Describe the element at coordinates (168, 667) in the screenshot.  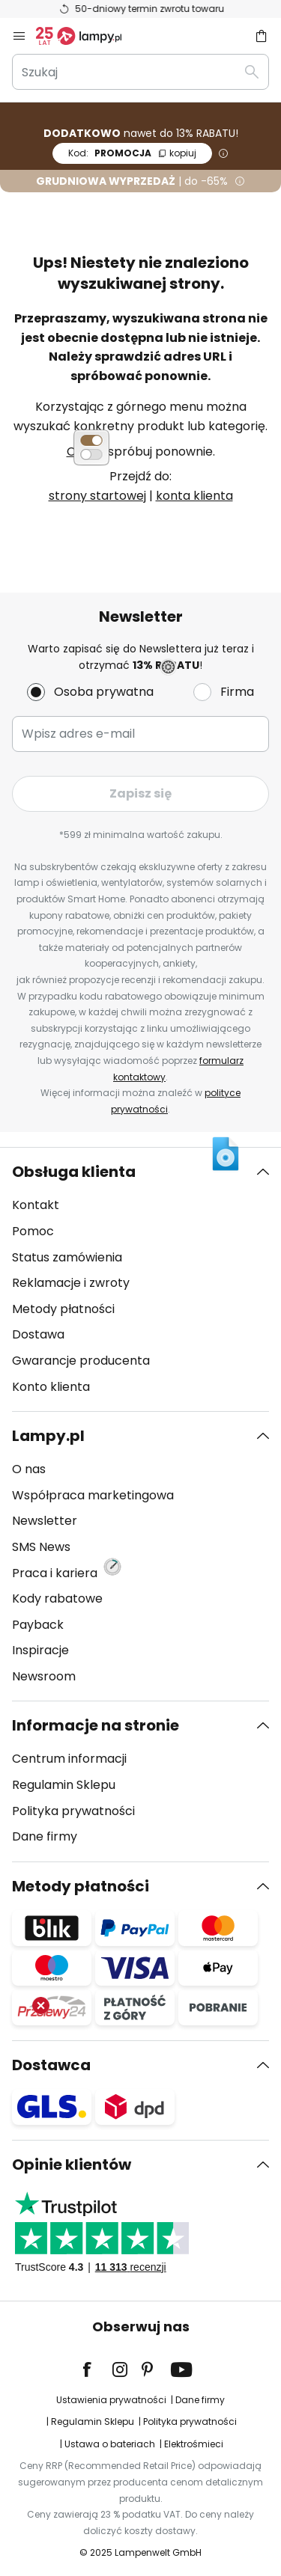
I see `access settings or properties` at that location.